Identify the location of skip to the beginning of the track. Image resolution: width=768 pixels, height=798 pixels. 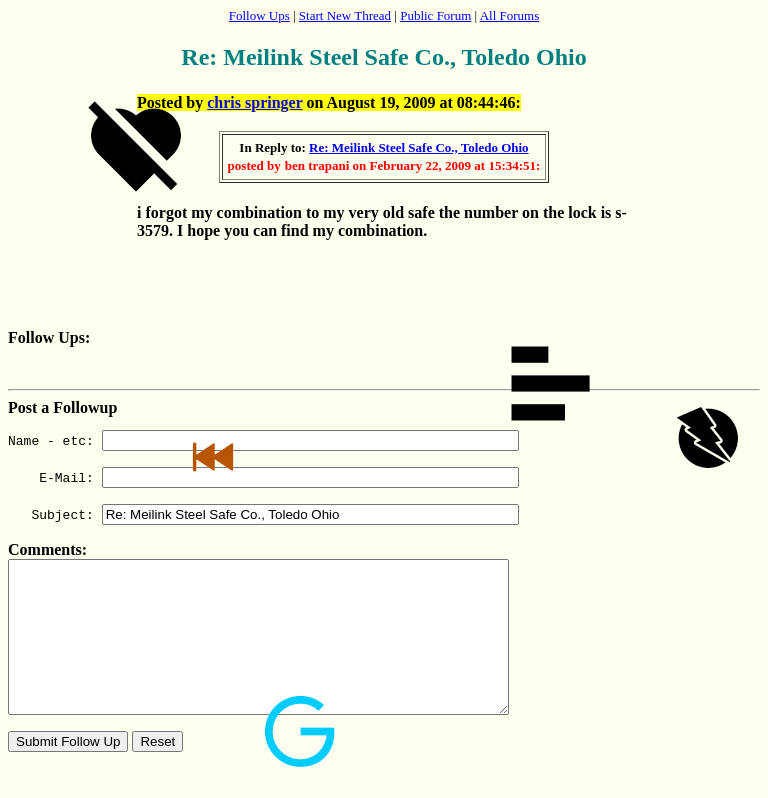
(213, 457).